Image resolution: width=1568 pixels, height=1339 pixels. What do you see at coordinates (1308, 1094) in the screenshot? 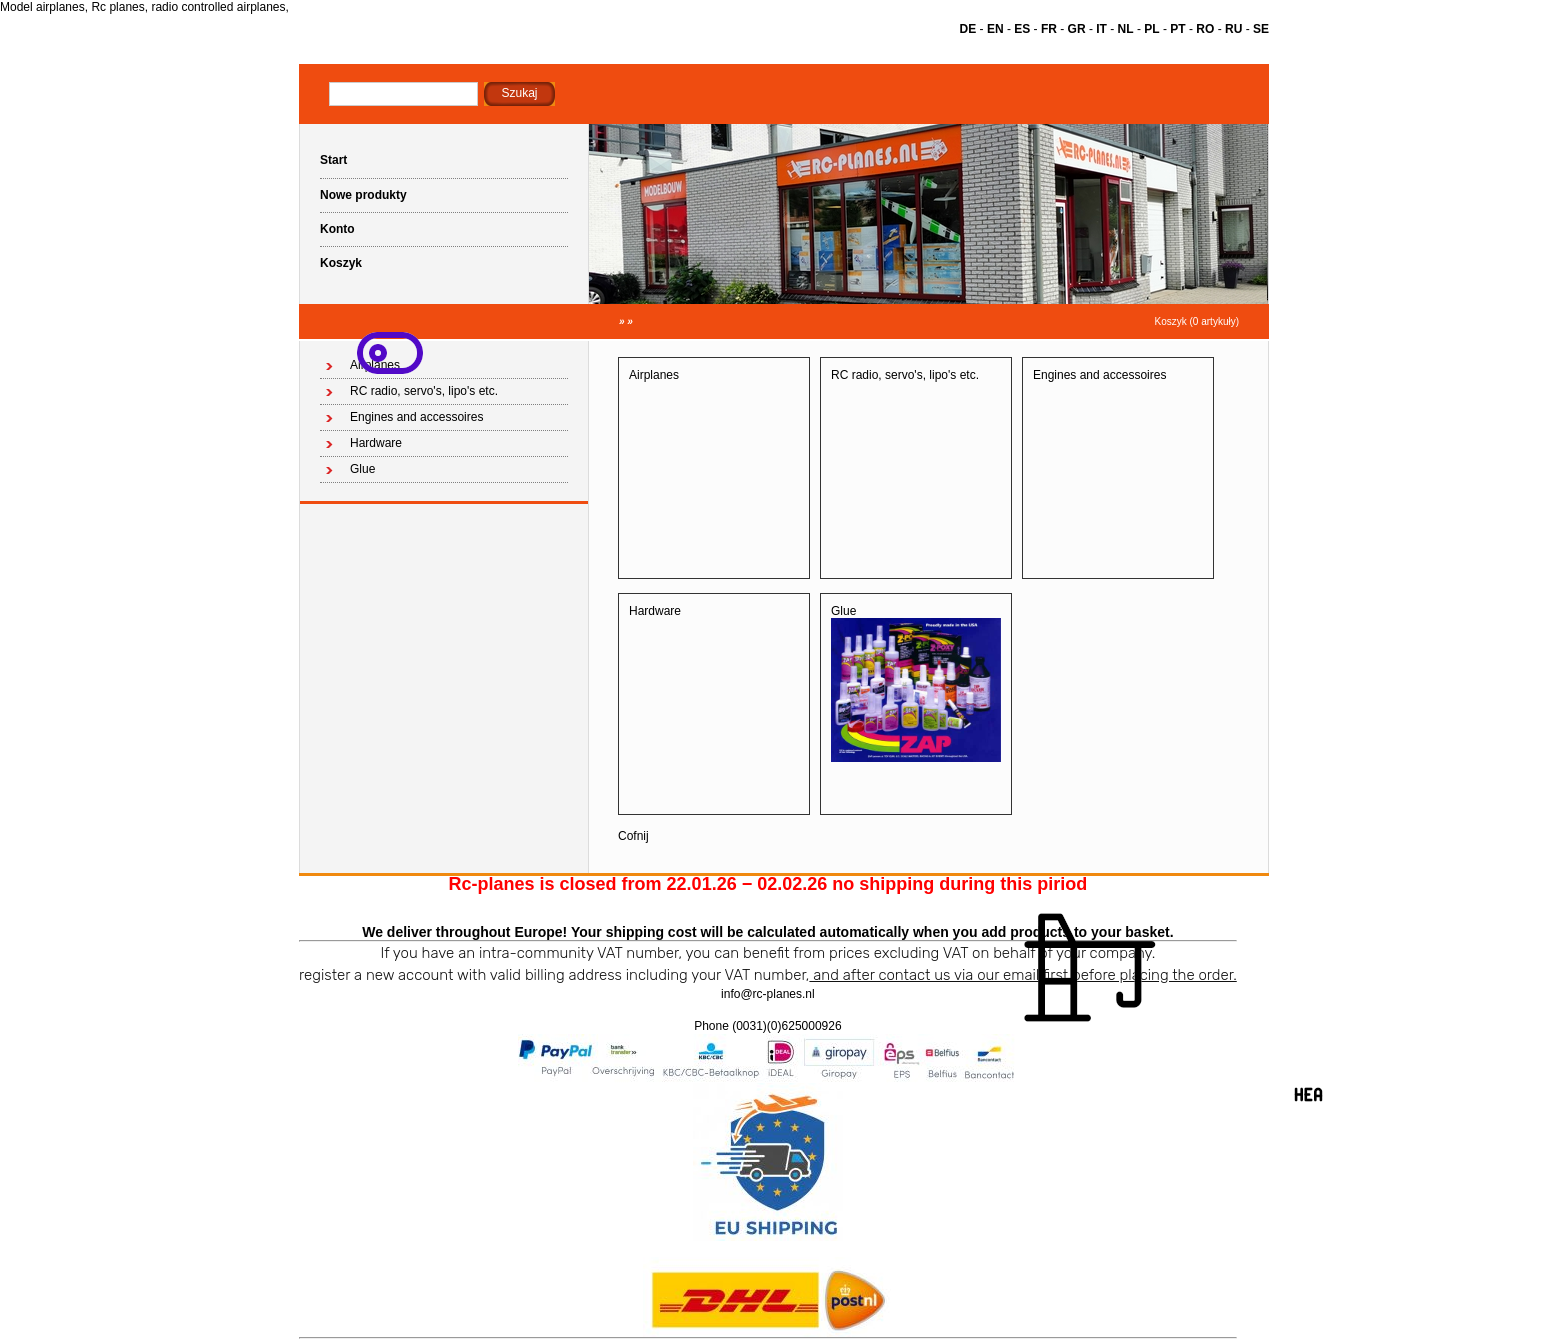
I see `indicates HTTP HEAD request method` at bounding box center [1308, 1094].